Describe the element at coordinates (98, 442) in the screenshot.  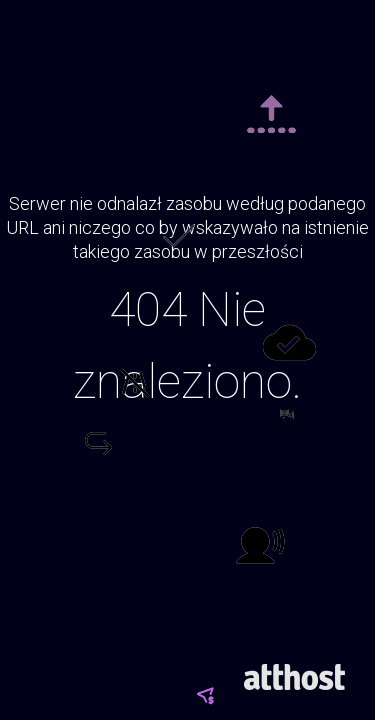
I see `redo last action` at that location.